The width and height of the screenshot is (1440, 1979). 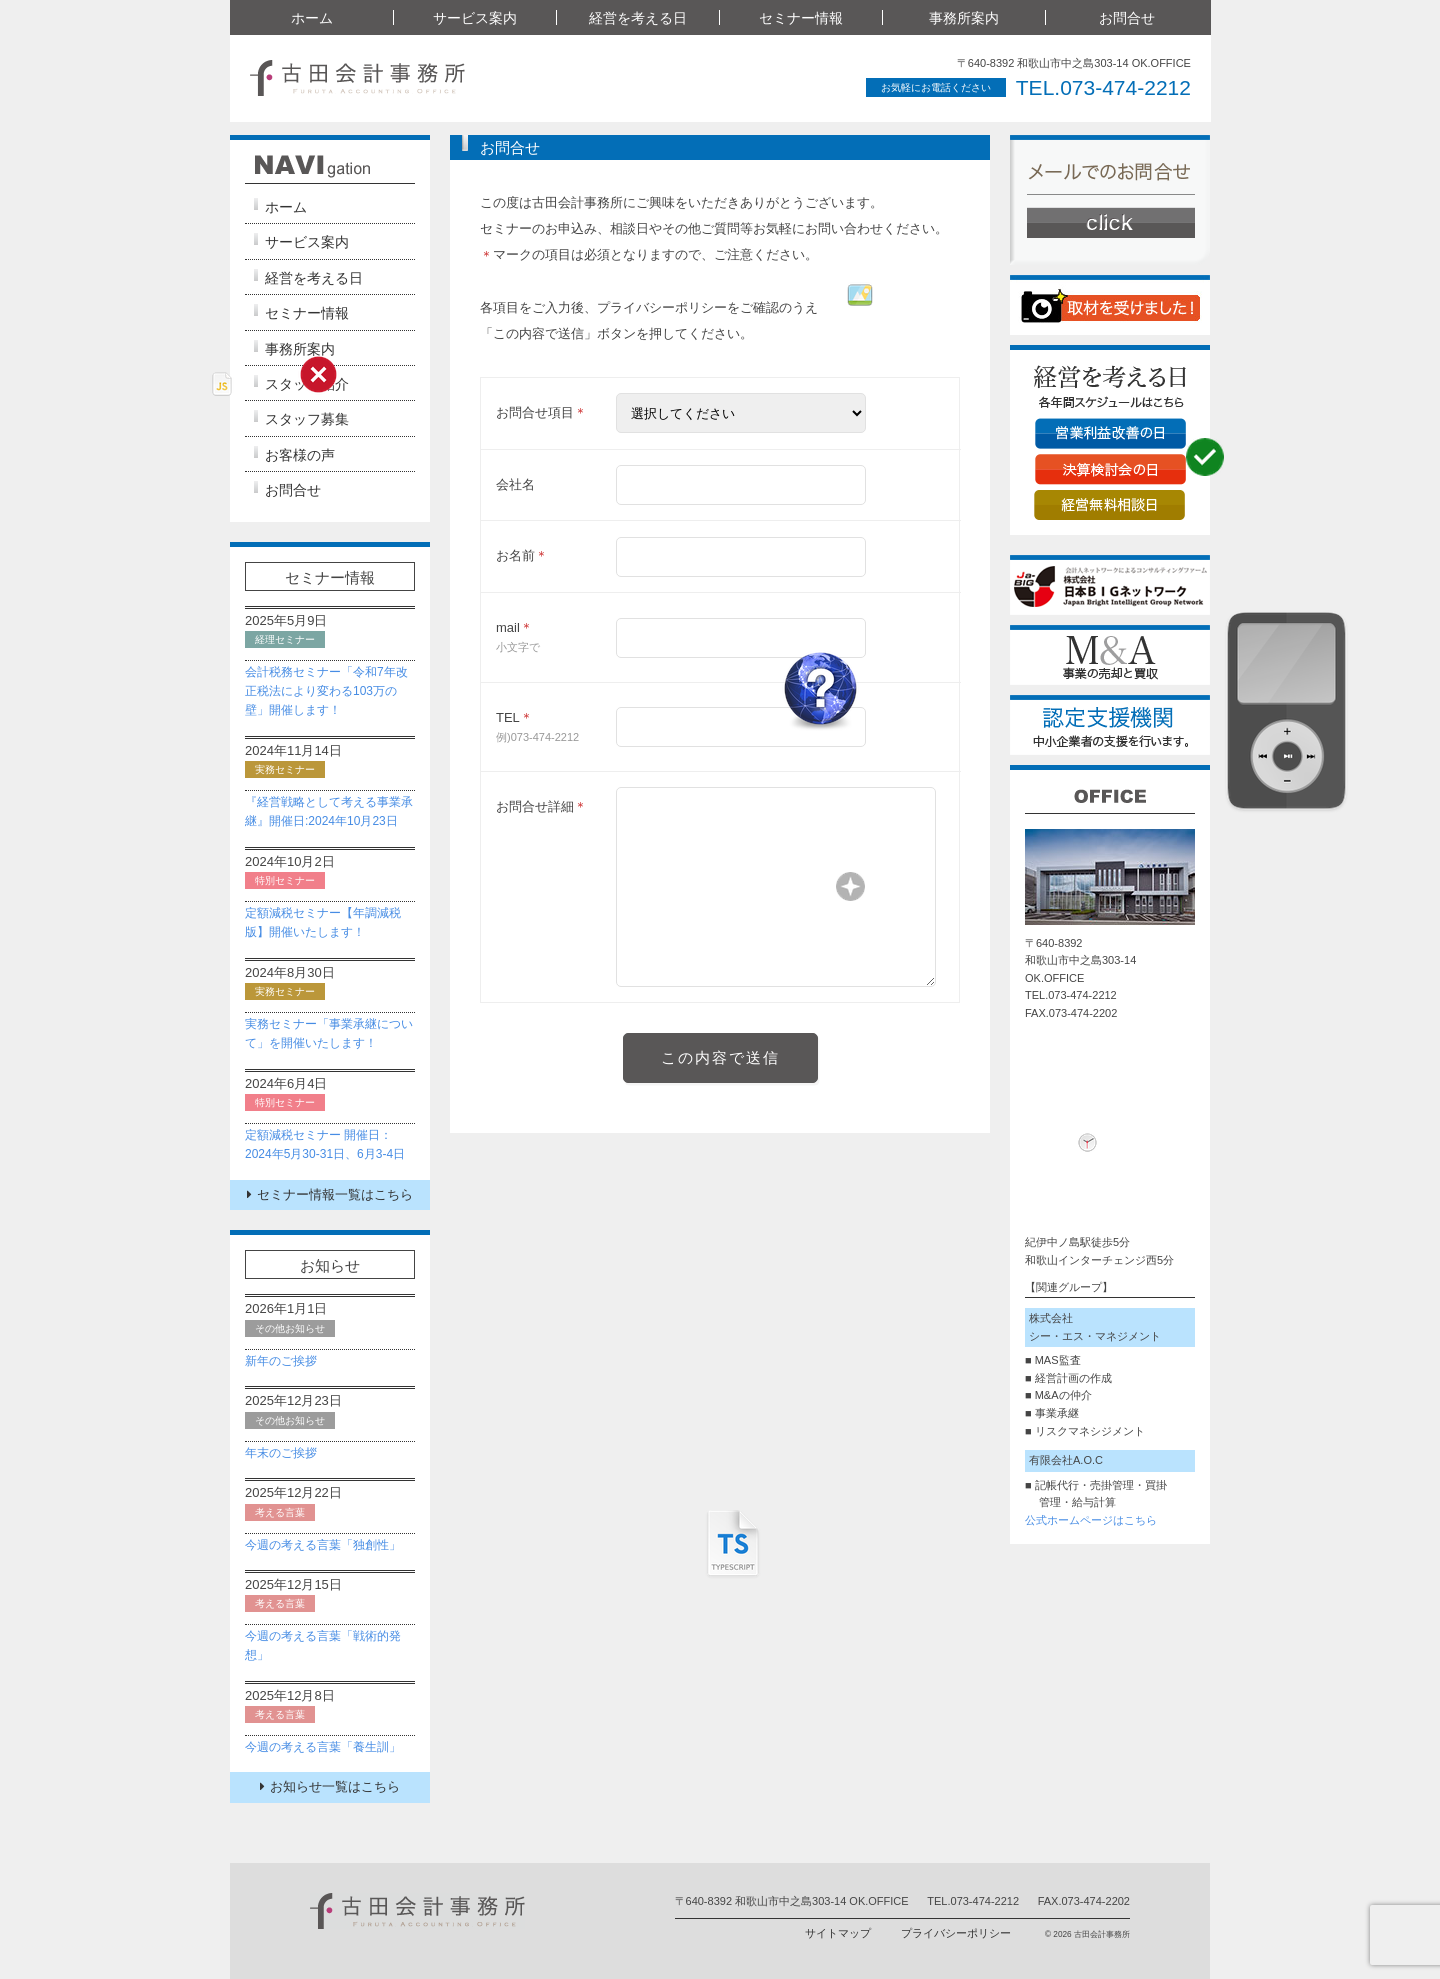 What do you see at coordinates (1286, 710) in the screenshot?
I see `indicates a connected multimedia player device` at bounding box center [1286, 710].